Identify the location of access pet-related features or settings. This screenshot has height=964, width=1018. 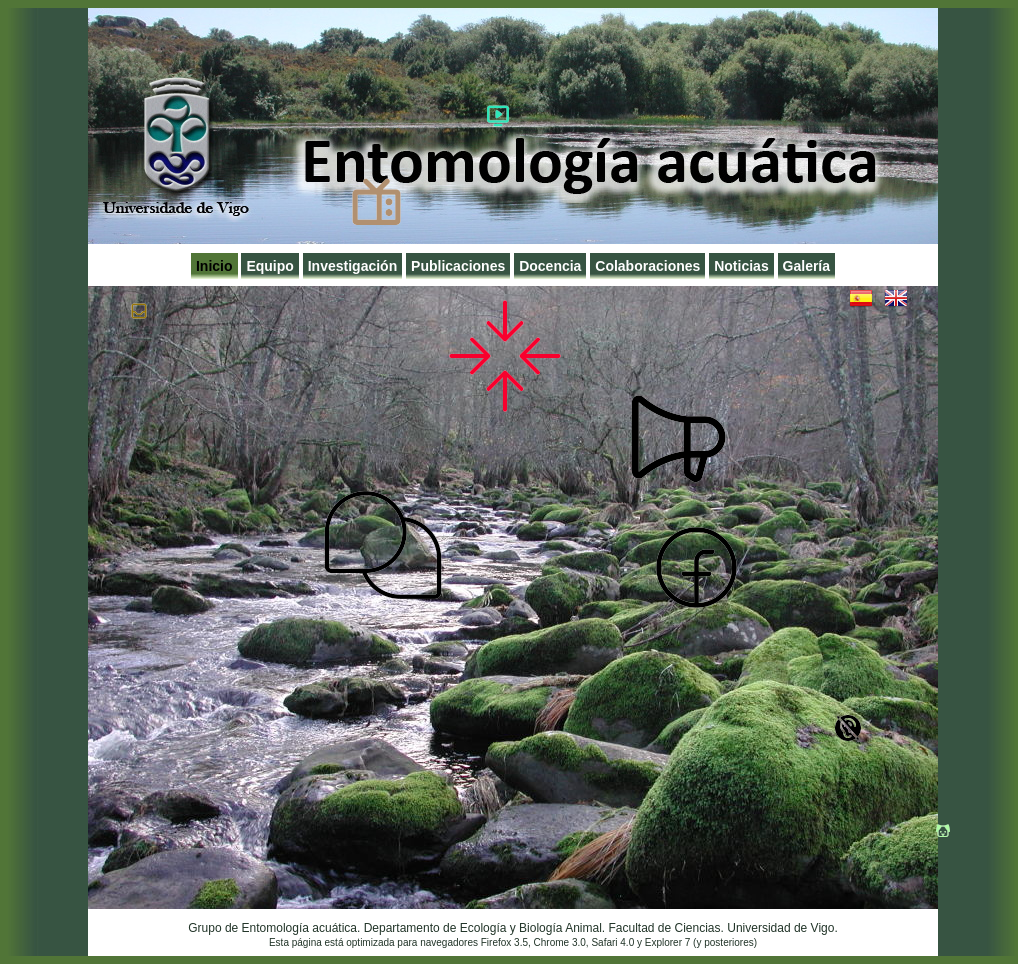
(943, 831).